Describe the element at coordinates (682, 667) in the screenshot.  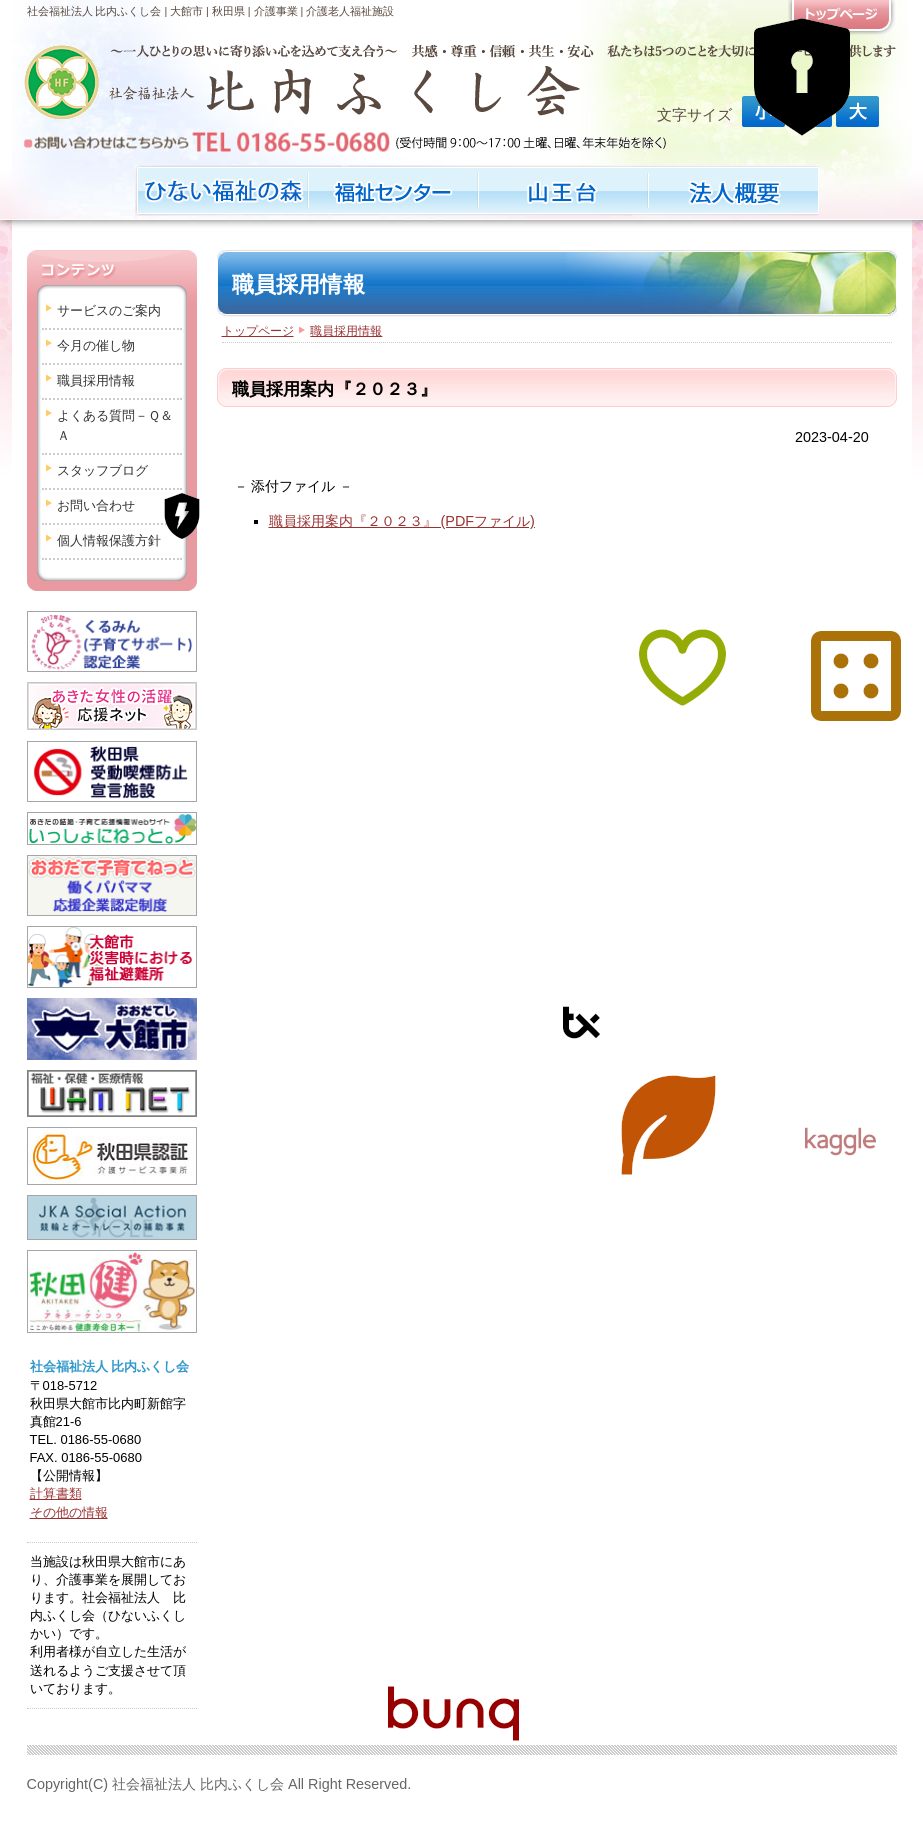
I see `sponsor a developer on github` at that location.